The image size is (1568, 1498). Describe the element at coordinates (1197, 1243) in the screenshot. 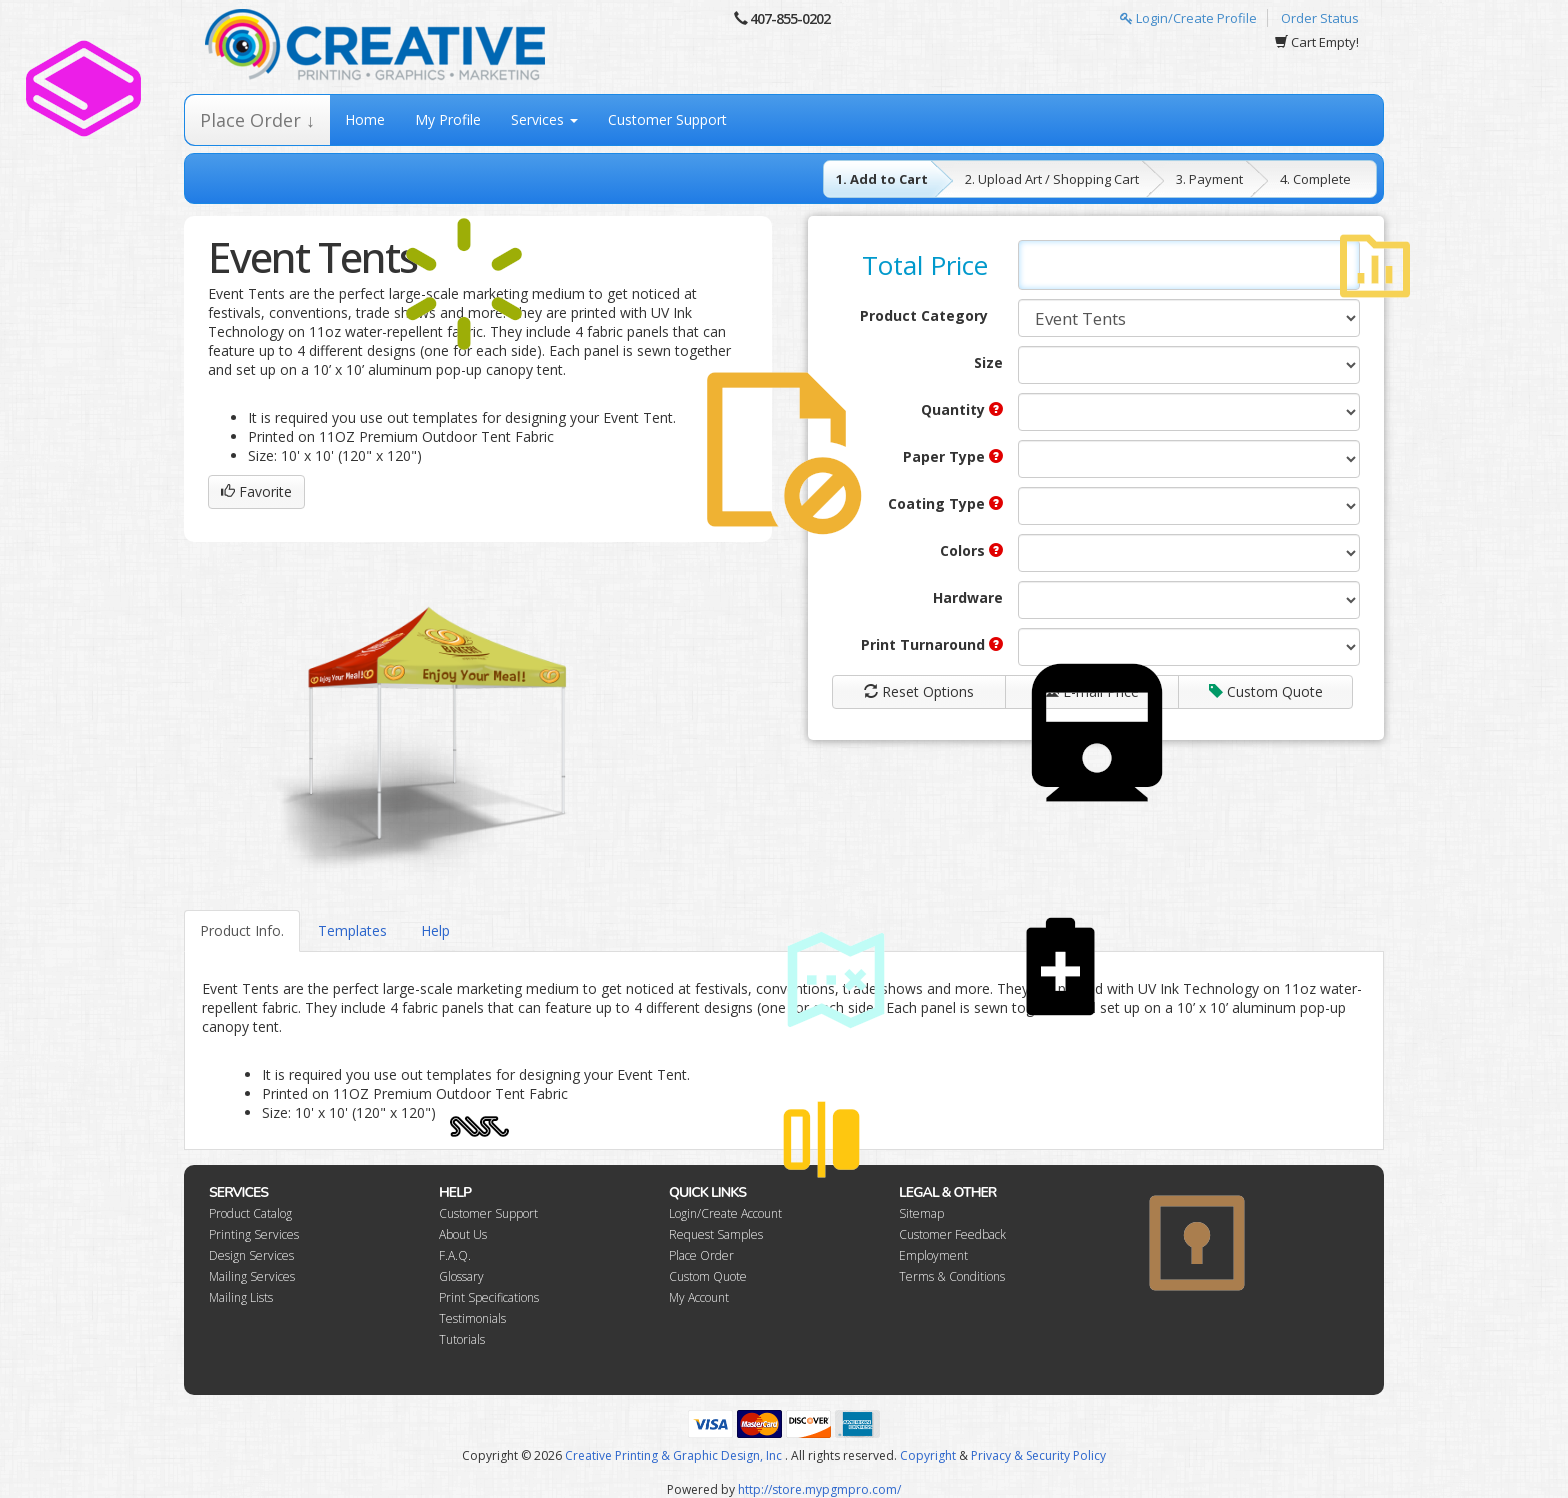

I see `access door lock or security settings` at that location.